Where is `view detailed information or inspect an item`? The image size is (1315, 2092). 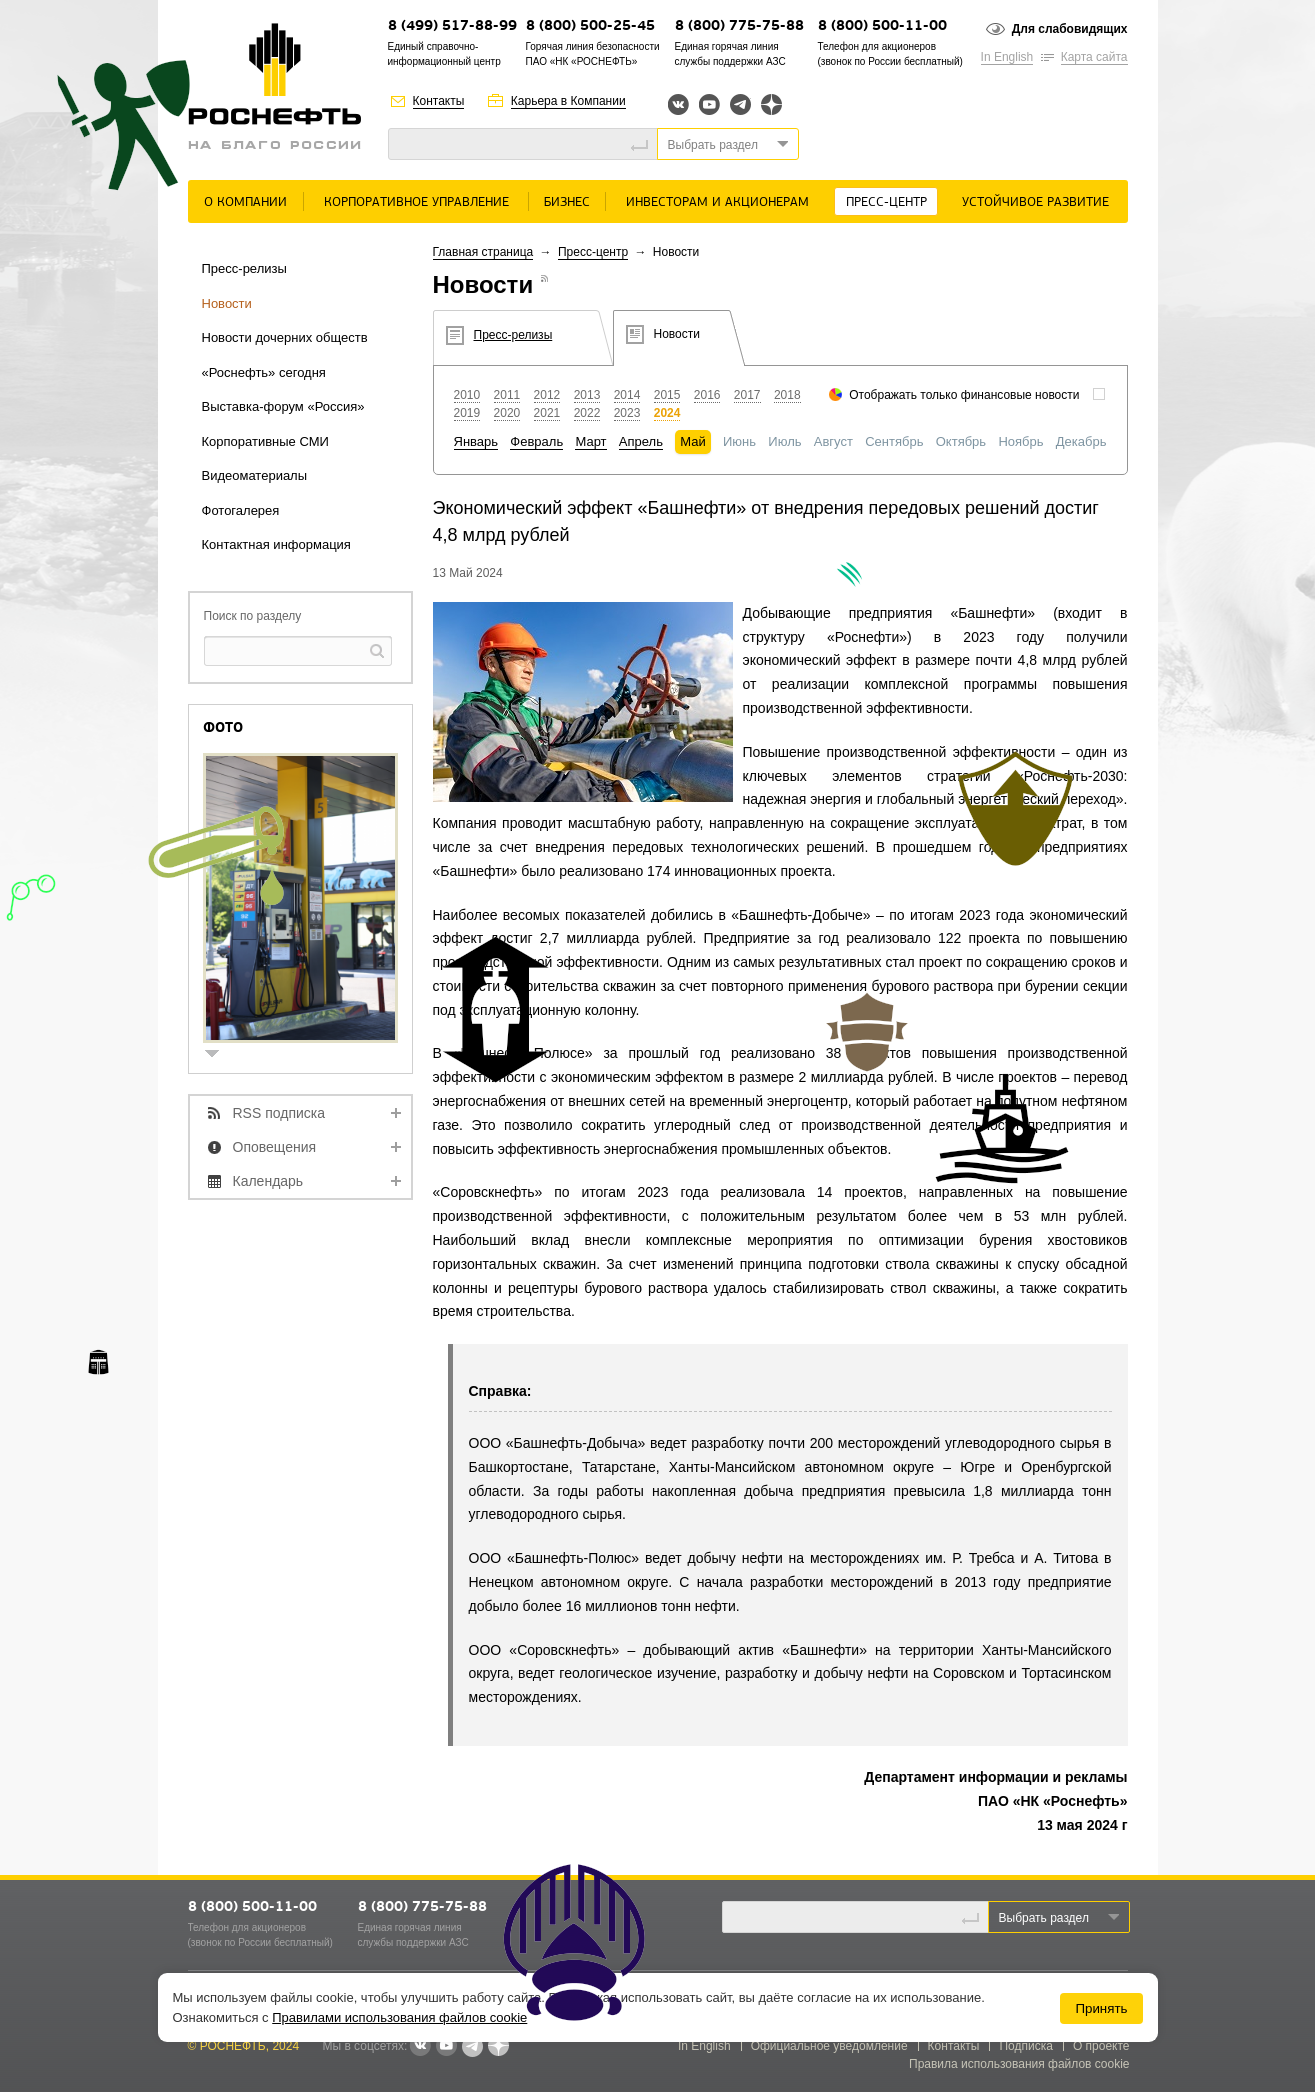 view detailed information or inspect an item is located at coordinates (30, 897).